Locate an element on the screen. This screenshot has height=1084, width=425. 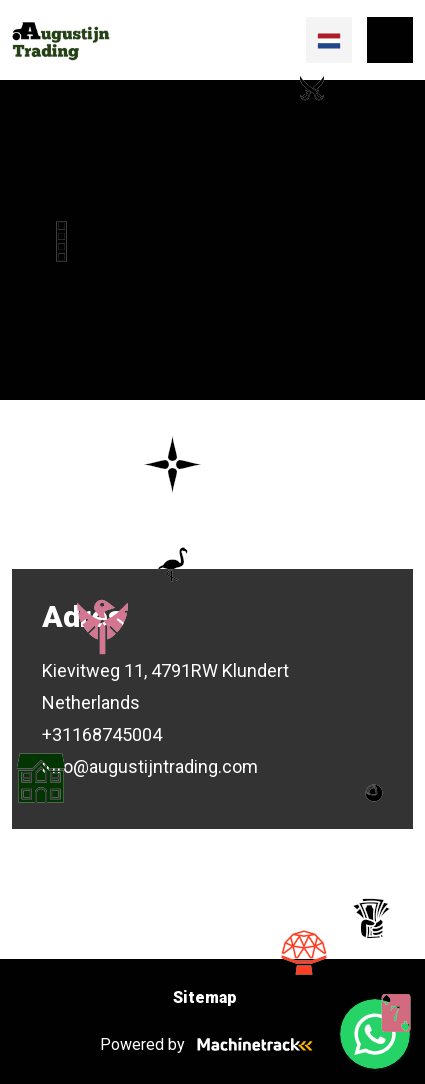
decorative flamingo icon for tropical or summer-themed content is located at coordinates (172, 564).